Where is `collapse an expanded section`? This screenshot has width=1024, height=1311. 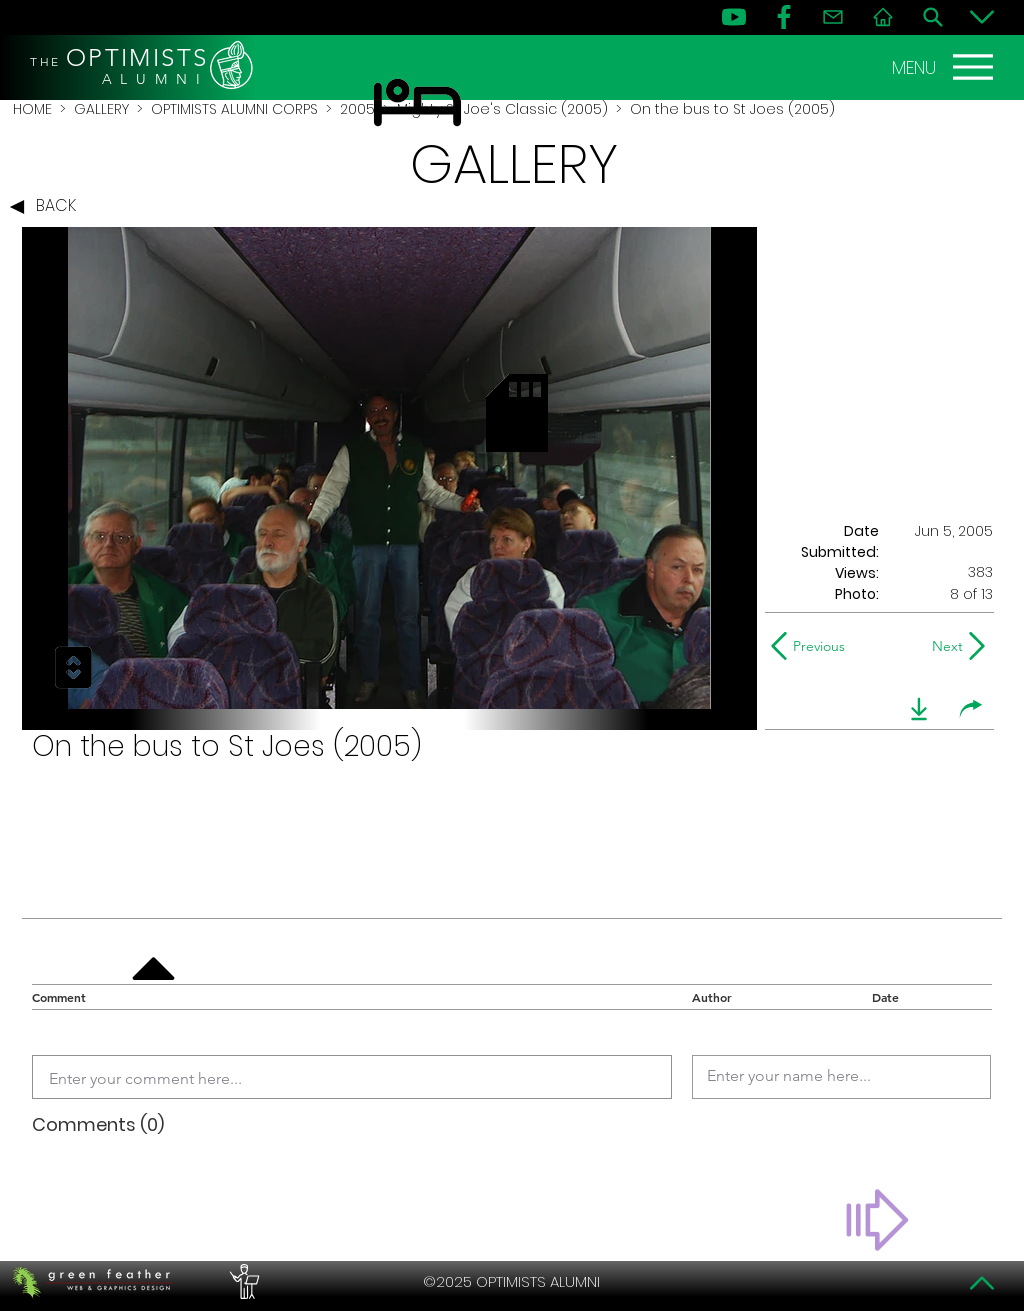 collapse an expanded section is located at coordinates (153, 970).